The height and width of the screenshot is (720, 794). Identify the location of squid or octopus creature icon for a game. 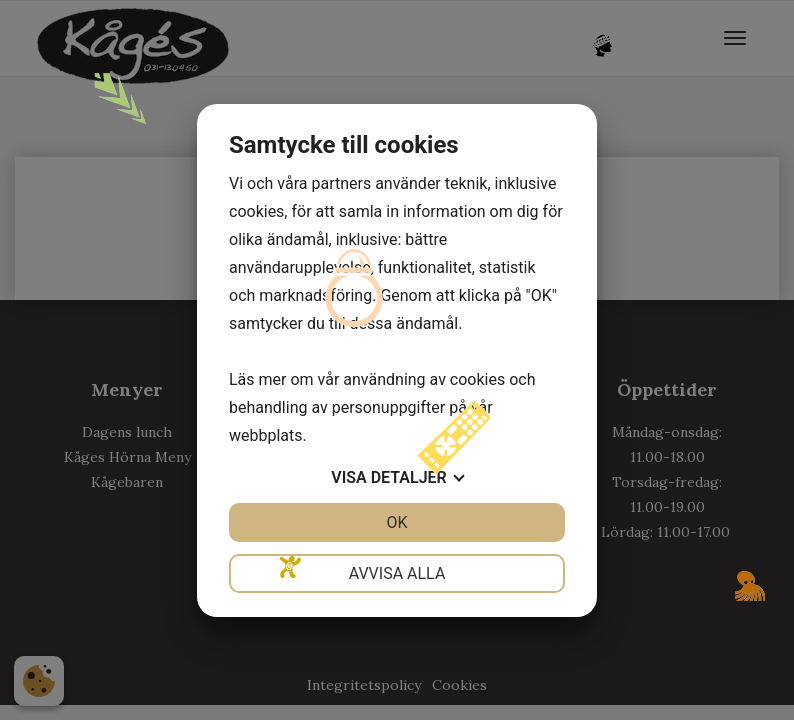
(750, 586).